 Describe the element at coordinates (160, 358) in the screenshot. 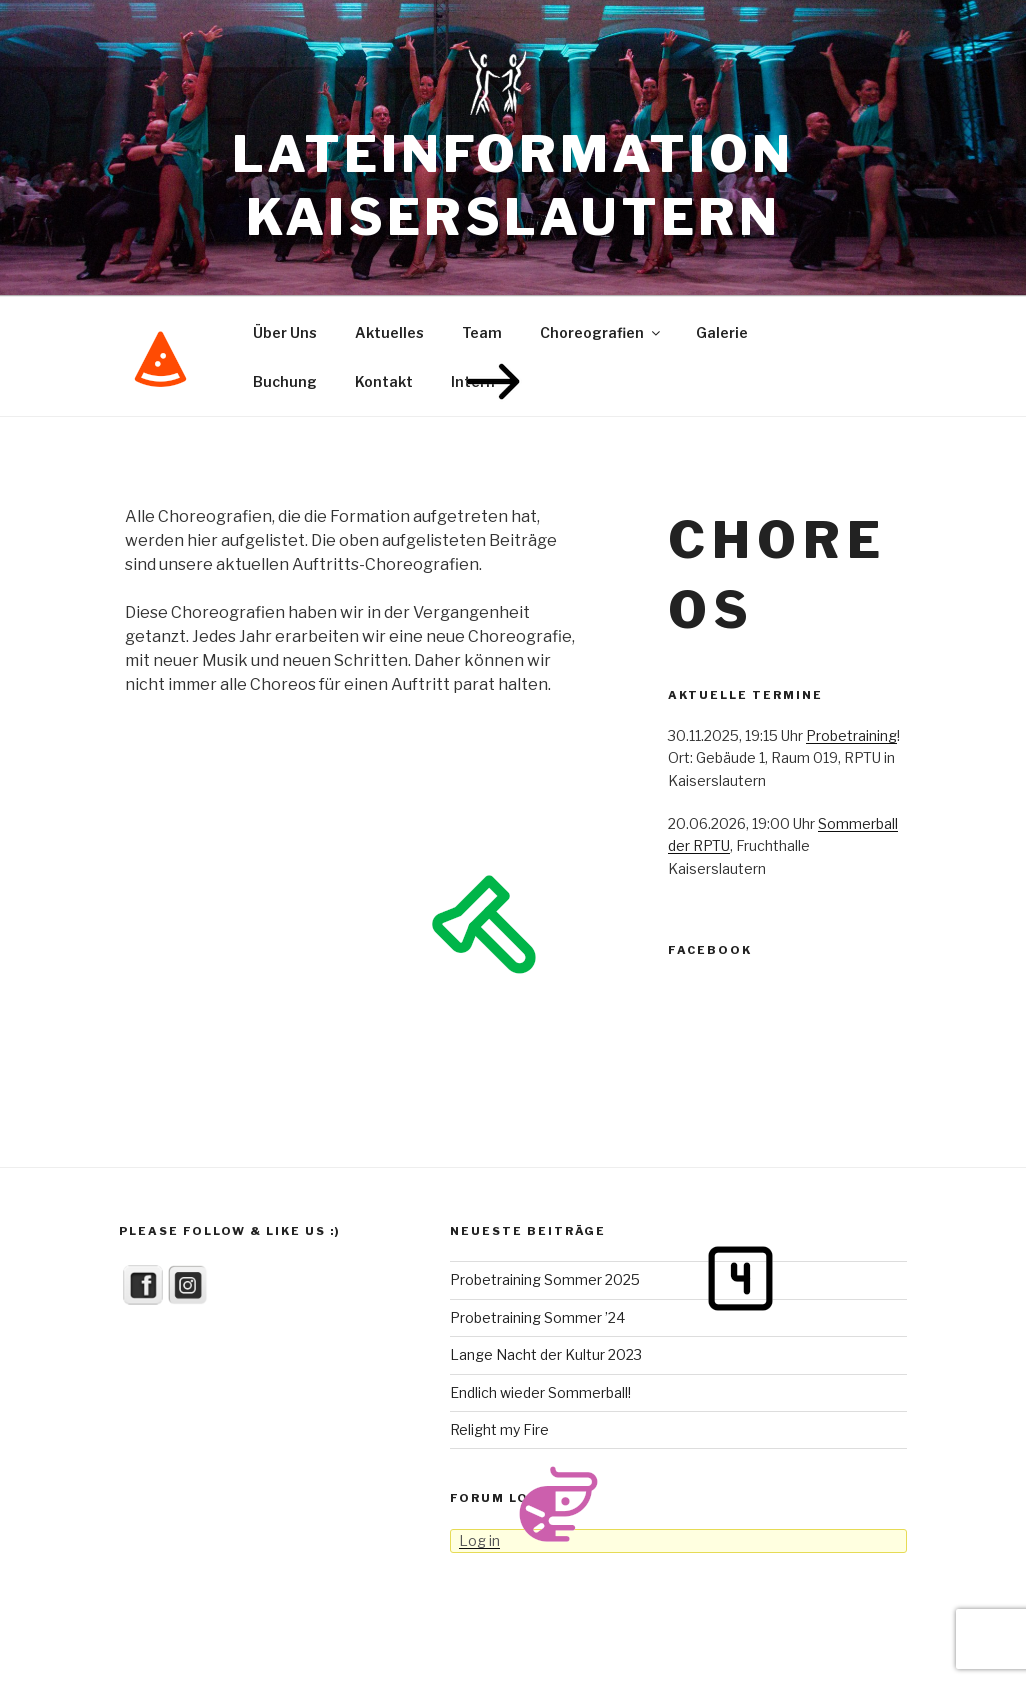

I see `order pizza or food delivery` at that location.